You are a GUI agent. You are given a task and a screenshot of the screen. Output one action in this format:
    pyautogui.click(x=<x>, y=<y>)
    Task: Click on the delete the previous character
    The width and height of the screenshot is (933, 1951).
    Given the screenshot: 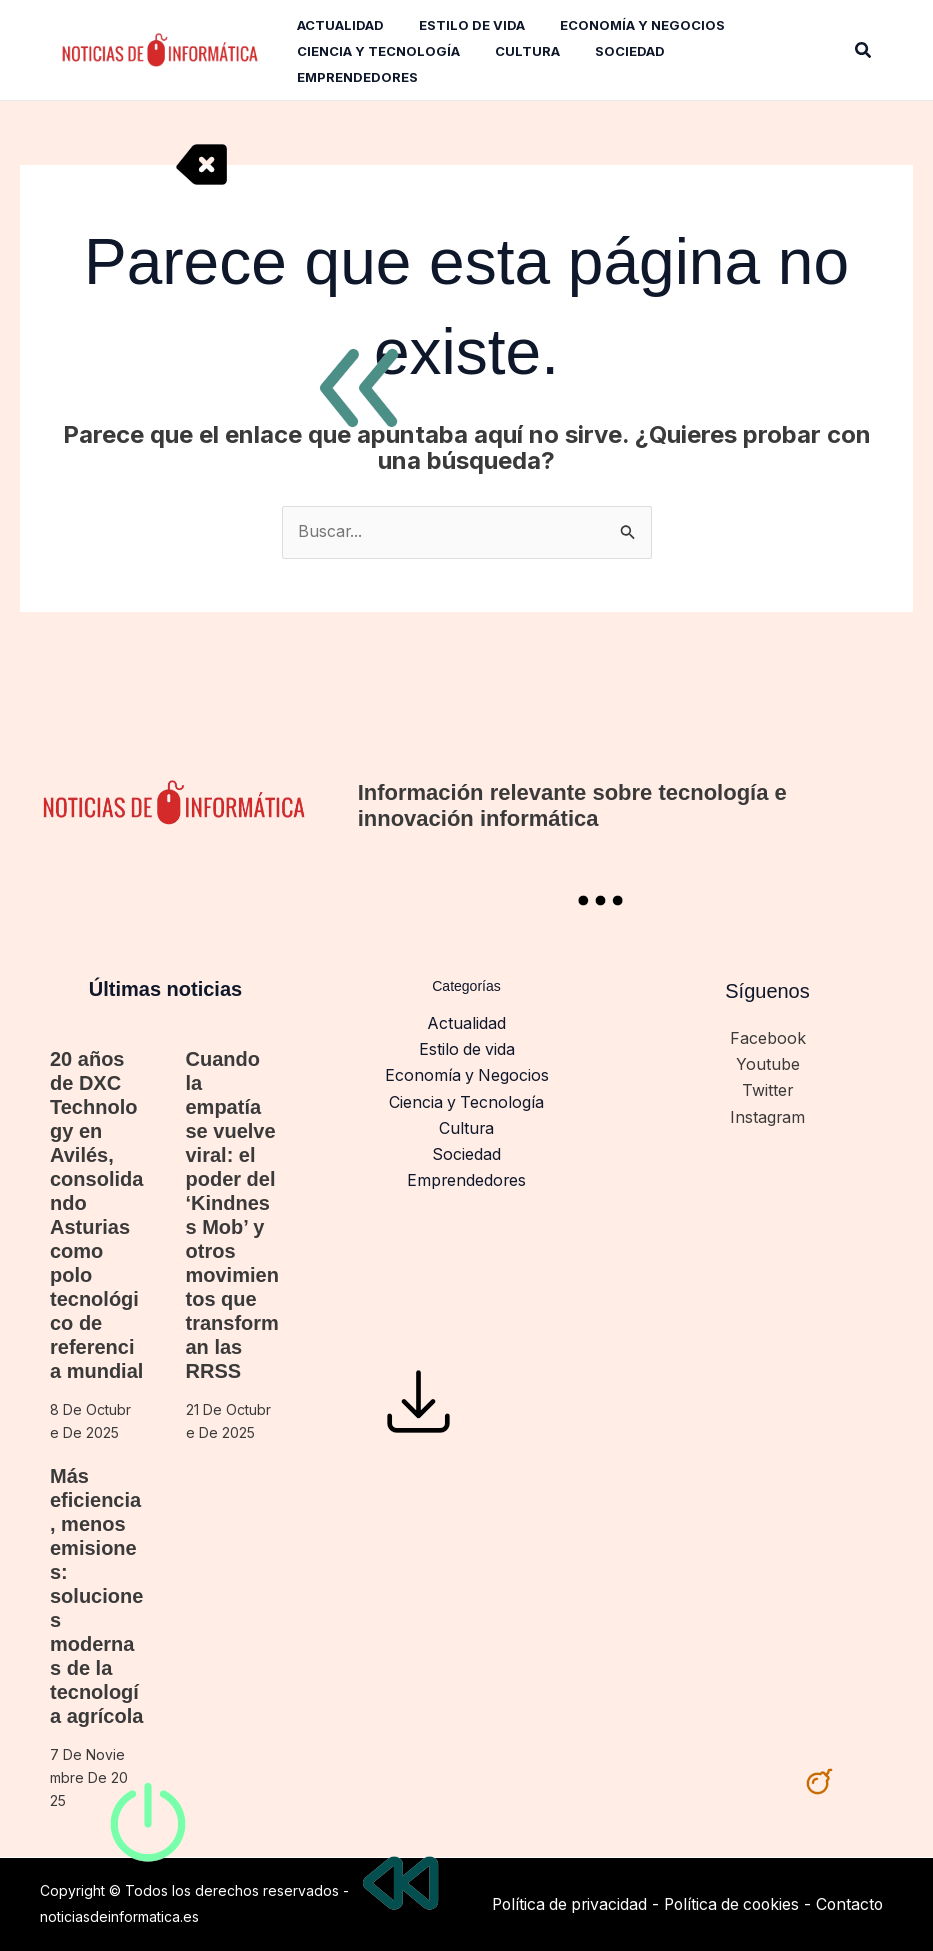 What is the action you would take?
    pyautogui.click(x=201, y=164)
    